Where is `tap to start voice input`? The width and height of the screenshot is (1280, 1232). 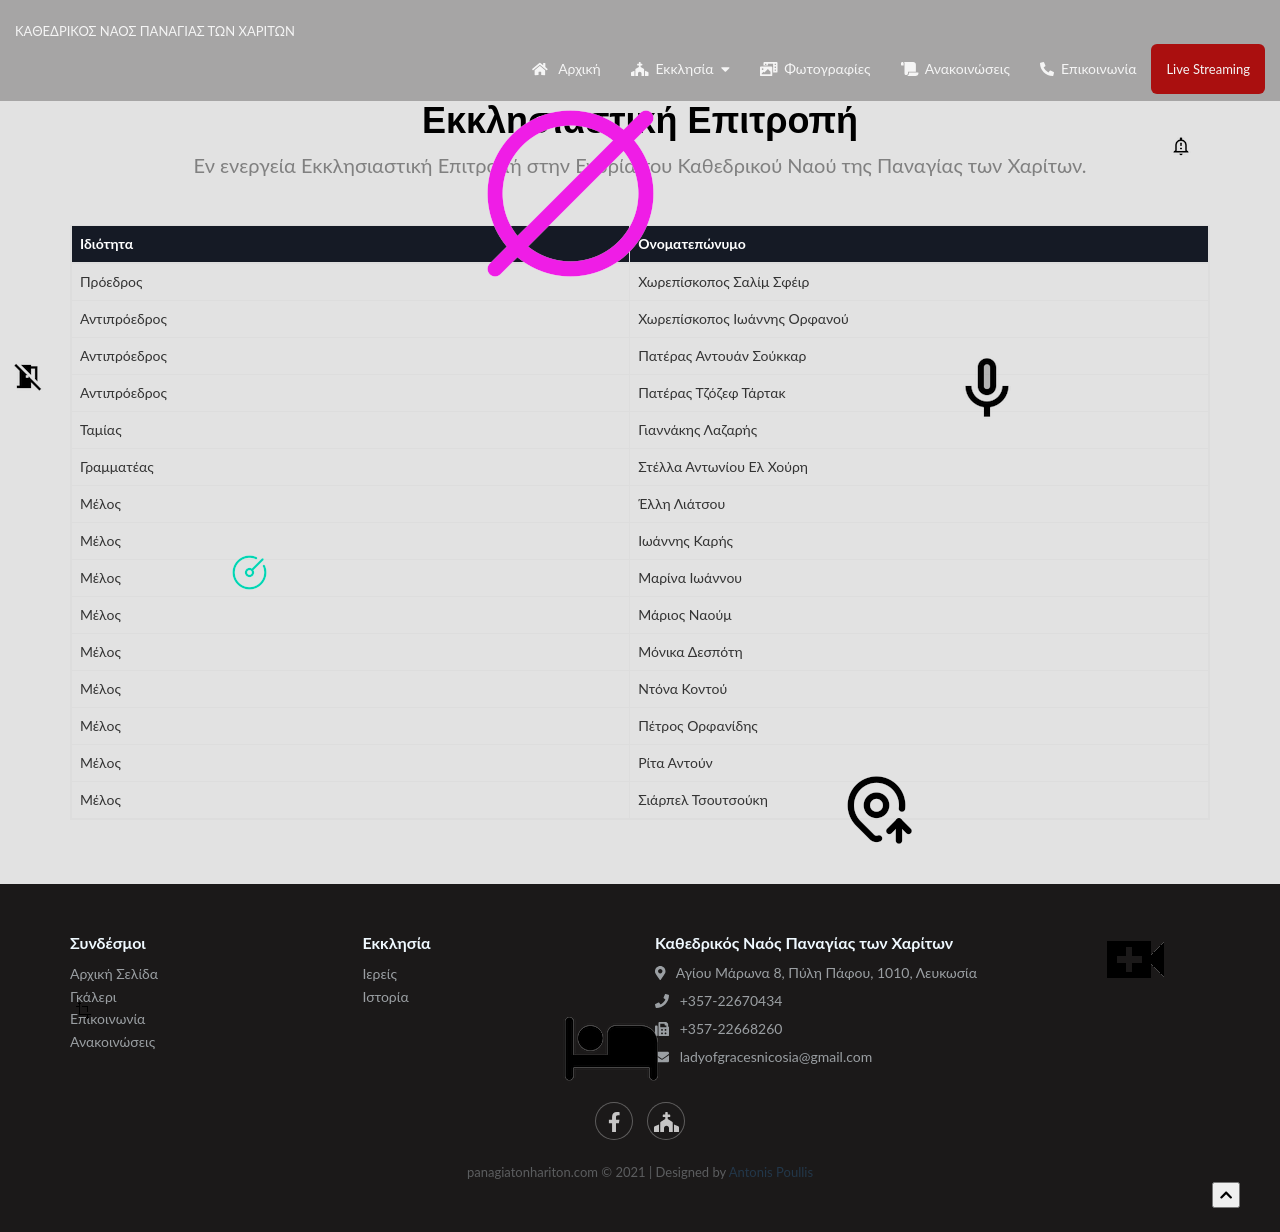
tap to start voice input is located at coordinates (987, 389).